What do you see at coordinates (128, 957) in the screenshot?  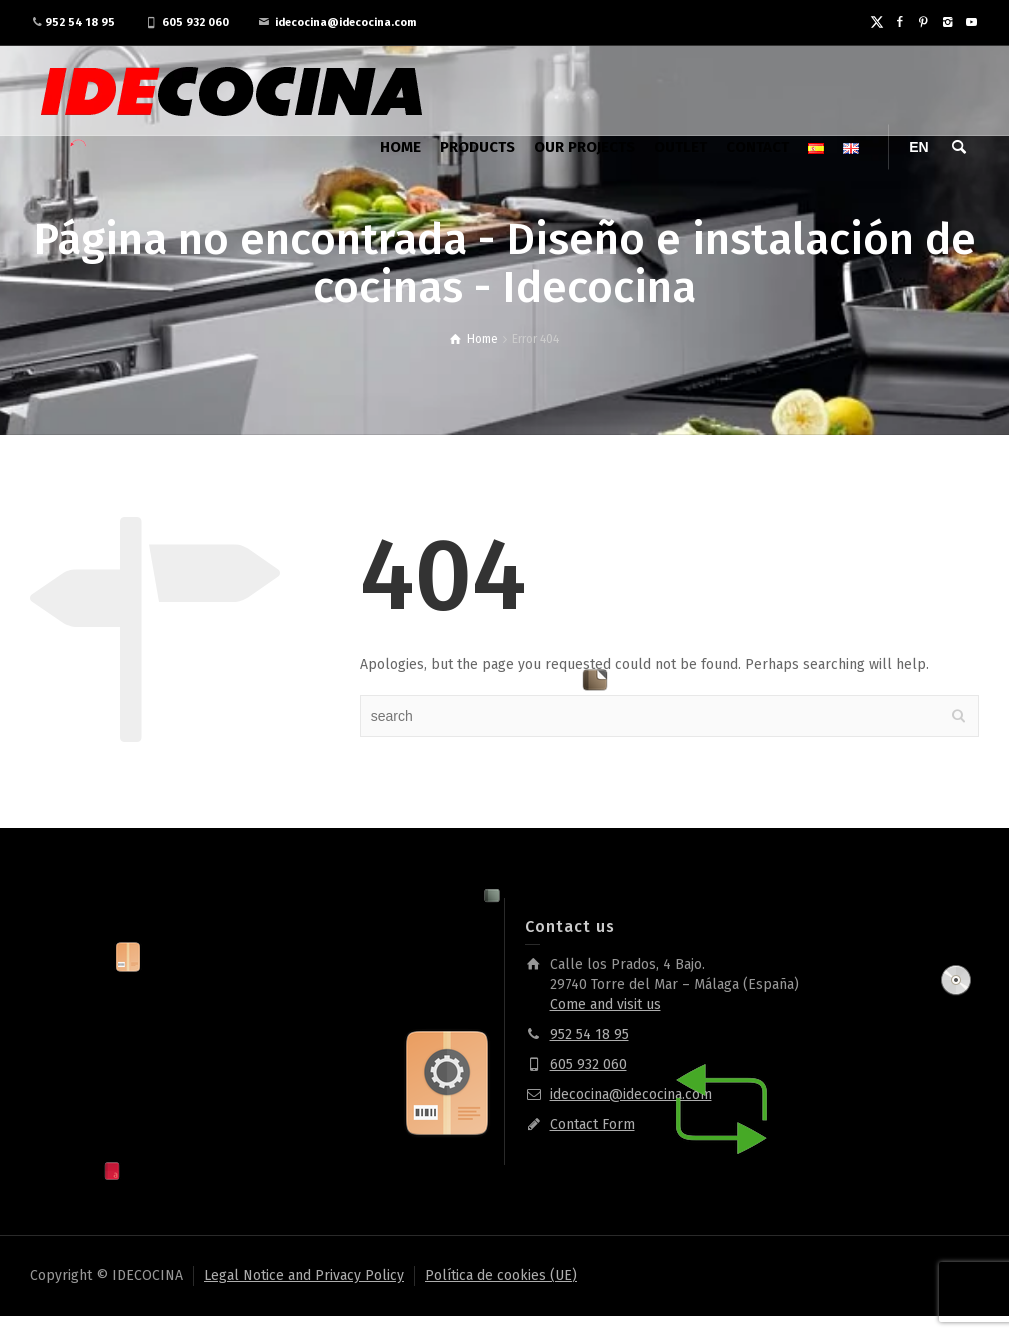 I see `a compressed archive or package file` at bounding box center [128, 957].